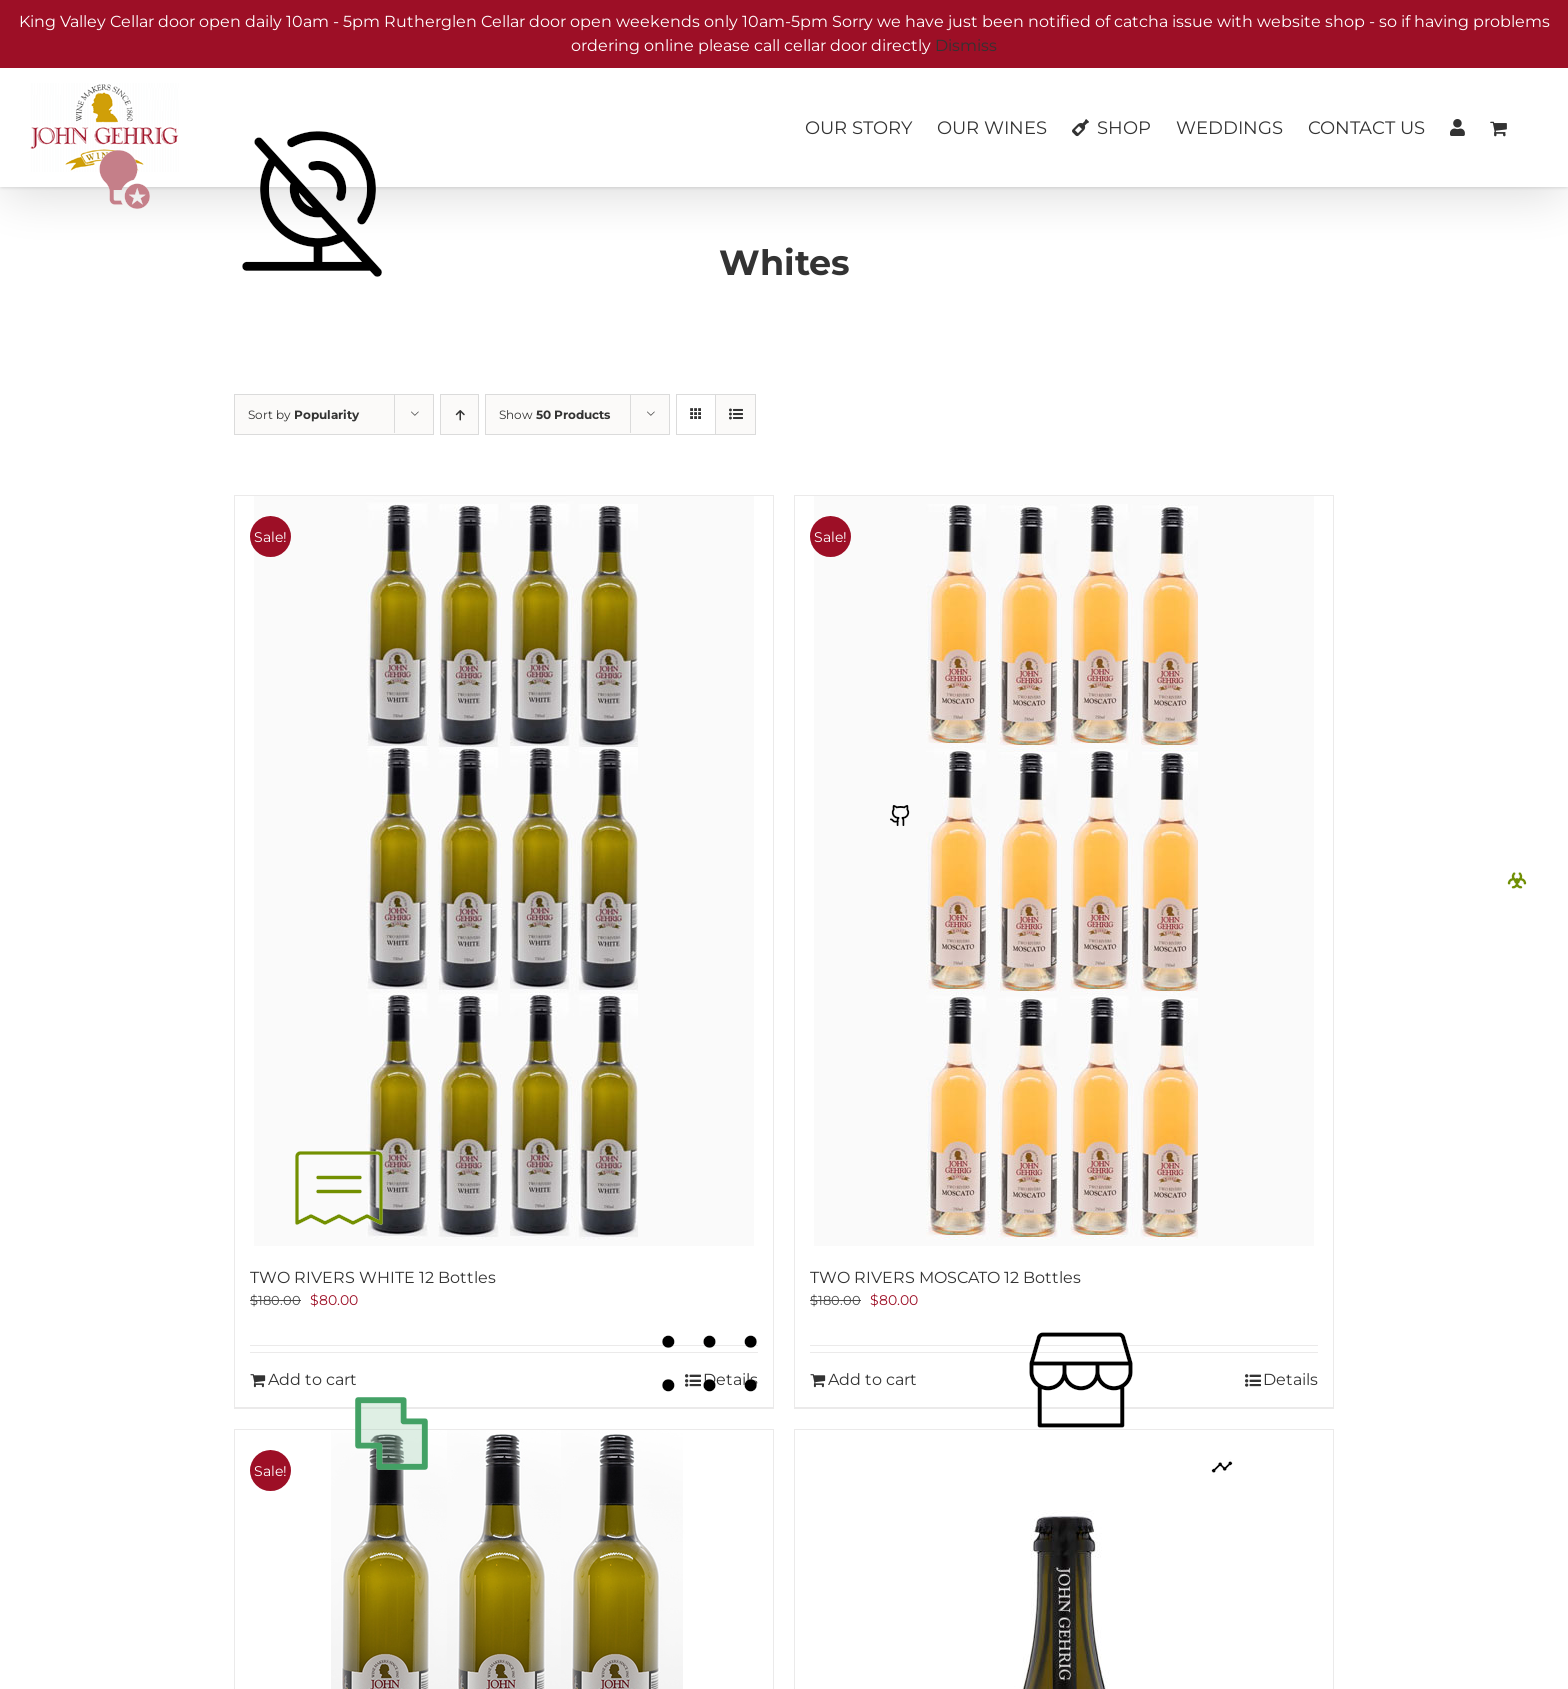 The image size is (1568, 1689). What do you see at coordinates (709, 1363) in the screenshot?
I see `drag to reorder items` at bounding box center [709, 1363].